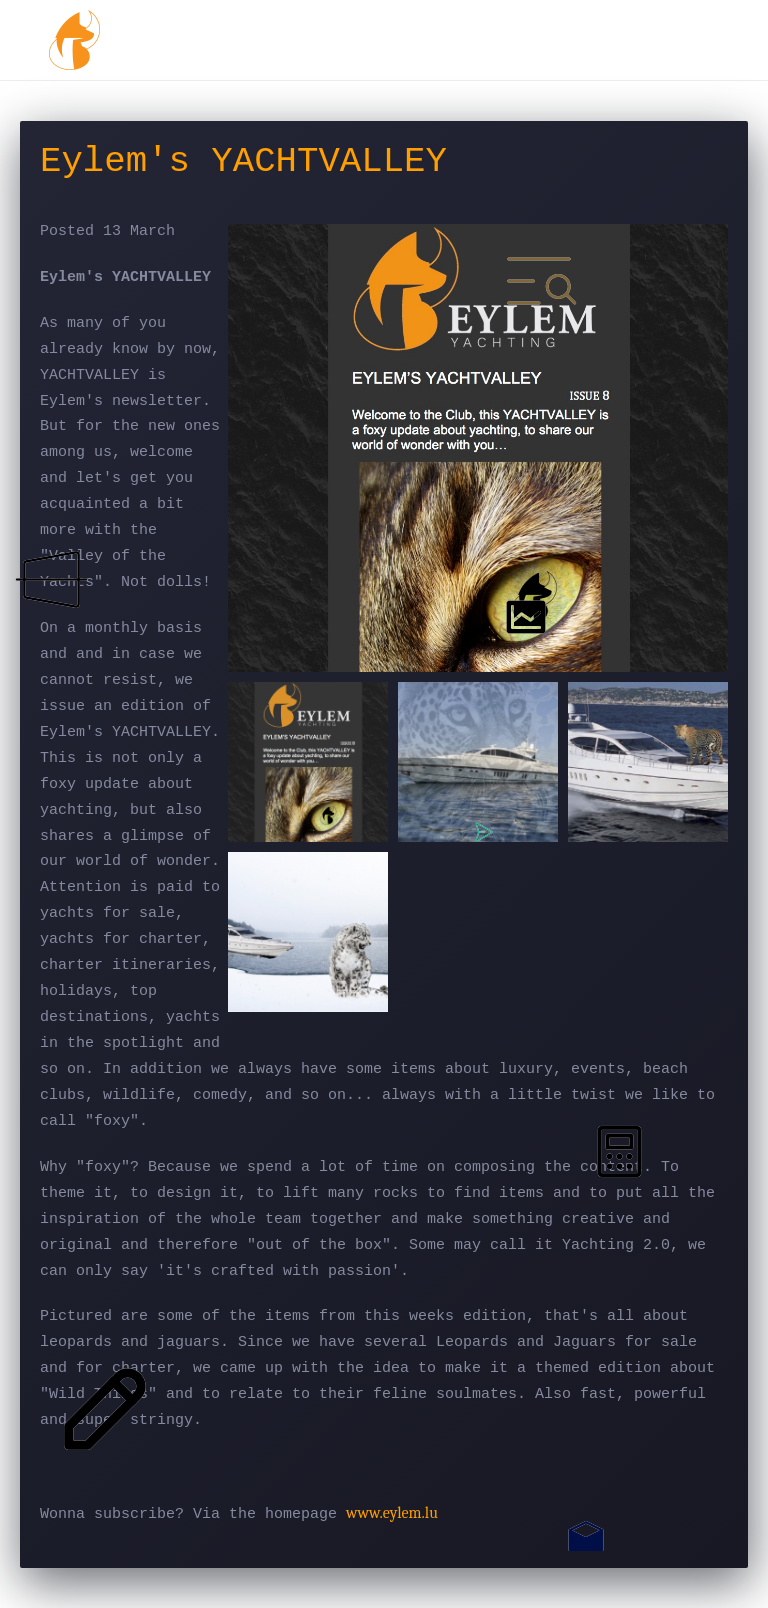  What do you see at coordinates (586, 1536) in the screenshot?
I see `view an opened email message` at bounding box center [586, 1536].